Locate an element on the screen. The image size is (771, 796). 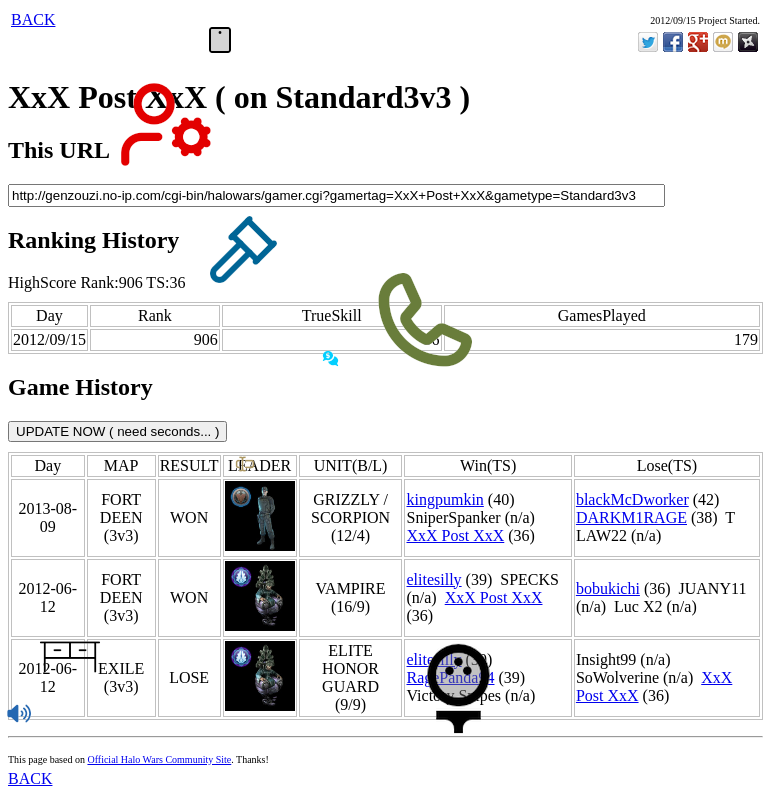
view financial discussions or payment messages is located at coordinates (330, 358).